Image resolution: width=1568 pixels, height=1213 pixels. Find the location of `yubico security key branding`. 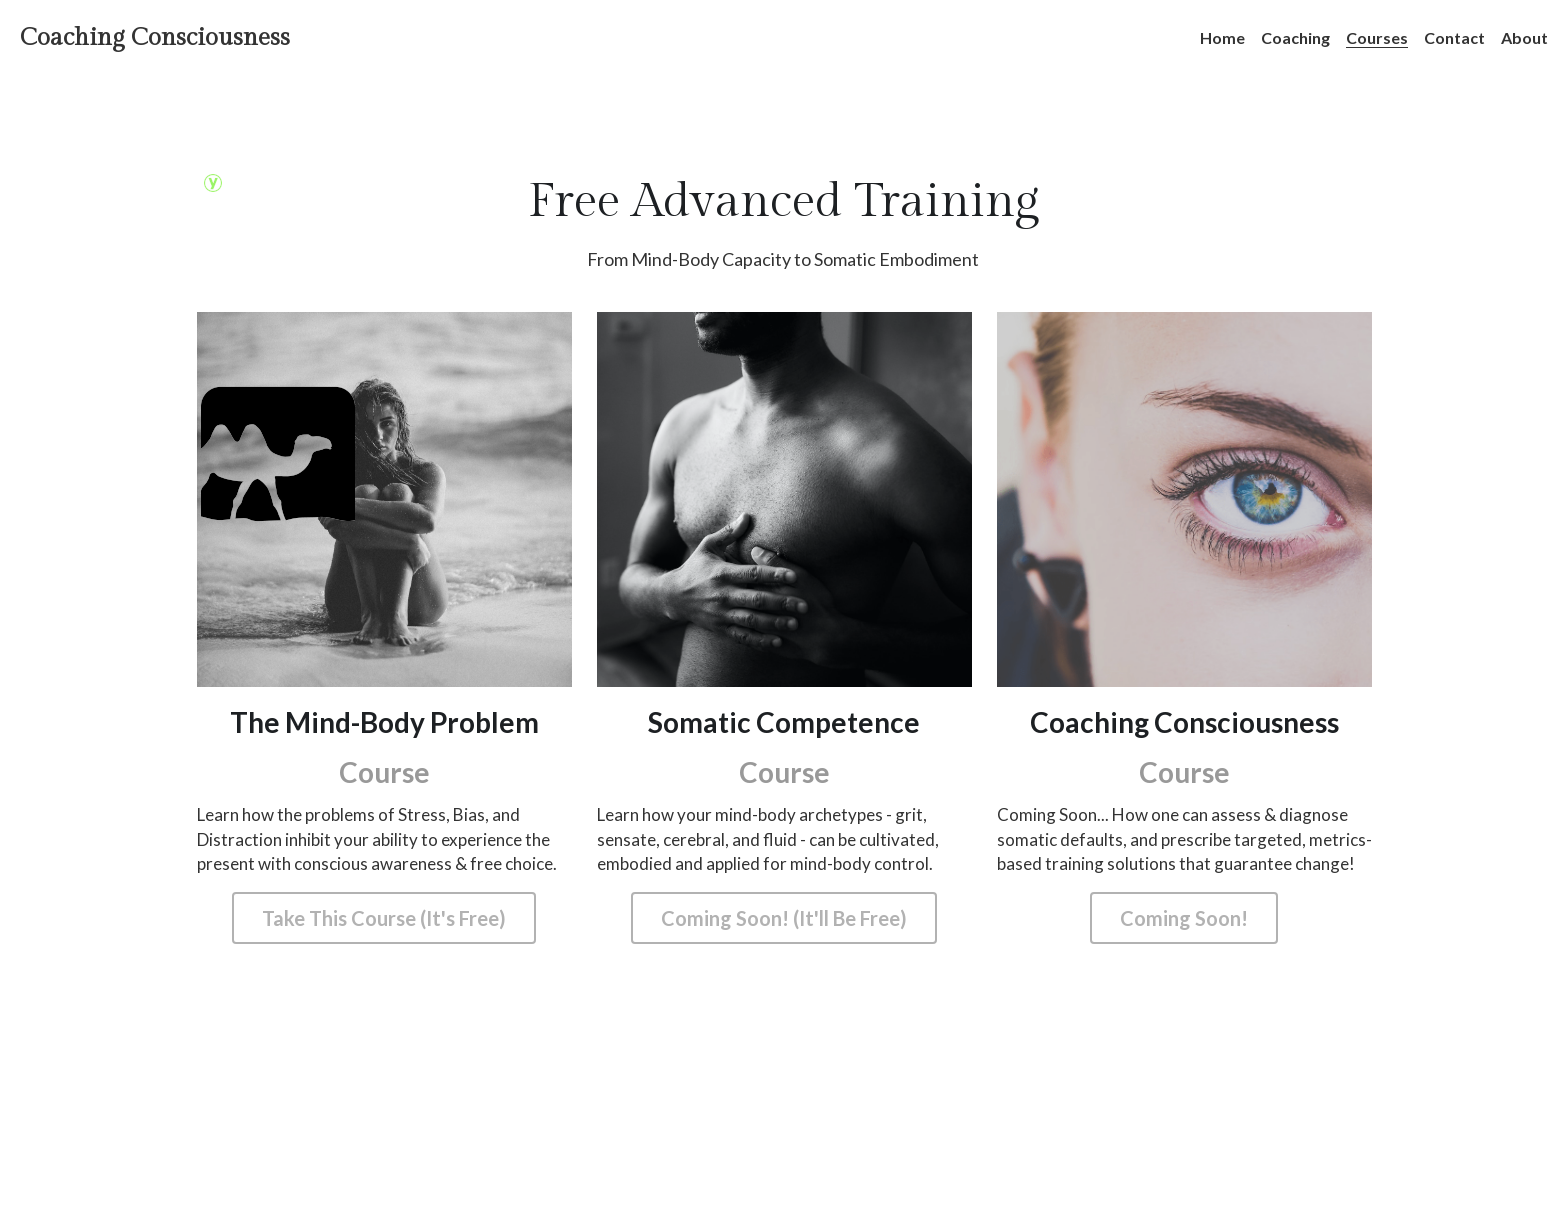

yubico security key branding is located at coordinates (213, 183).